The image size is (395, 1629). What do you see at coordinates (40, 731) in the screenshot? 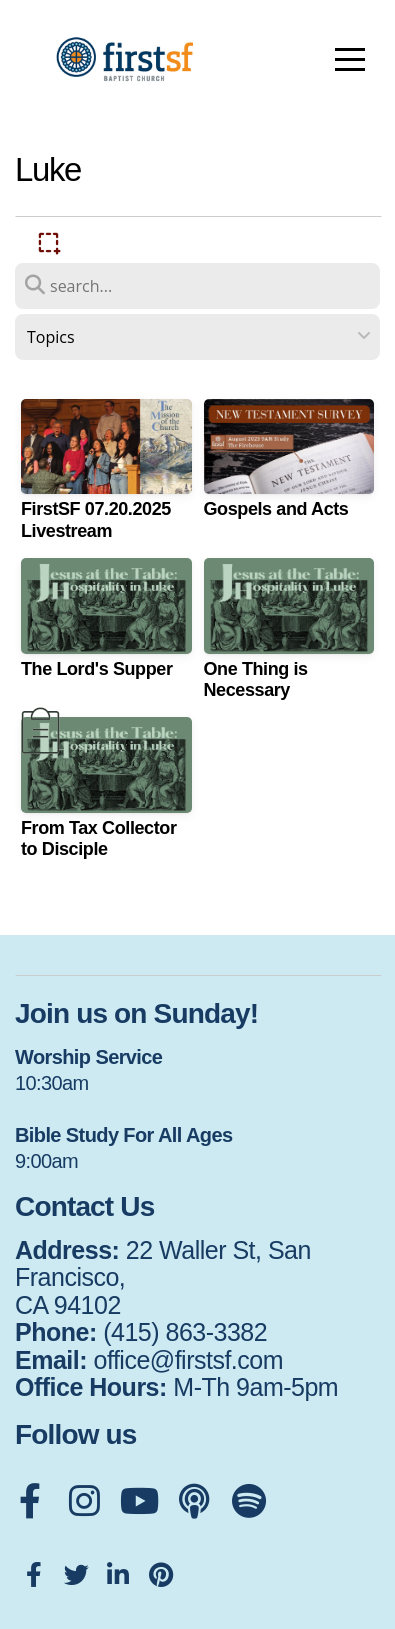
I see `view clipboard contents` at bounding box center [40, 731].